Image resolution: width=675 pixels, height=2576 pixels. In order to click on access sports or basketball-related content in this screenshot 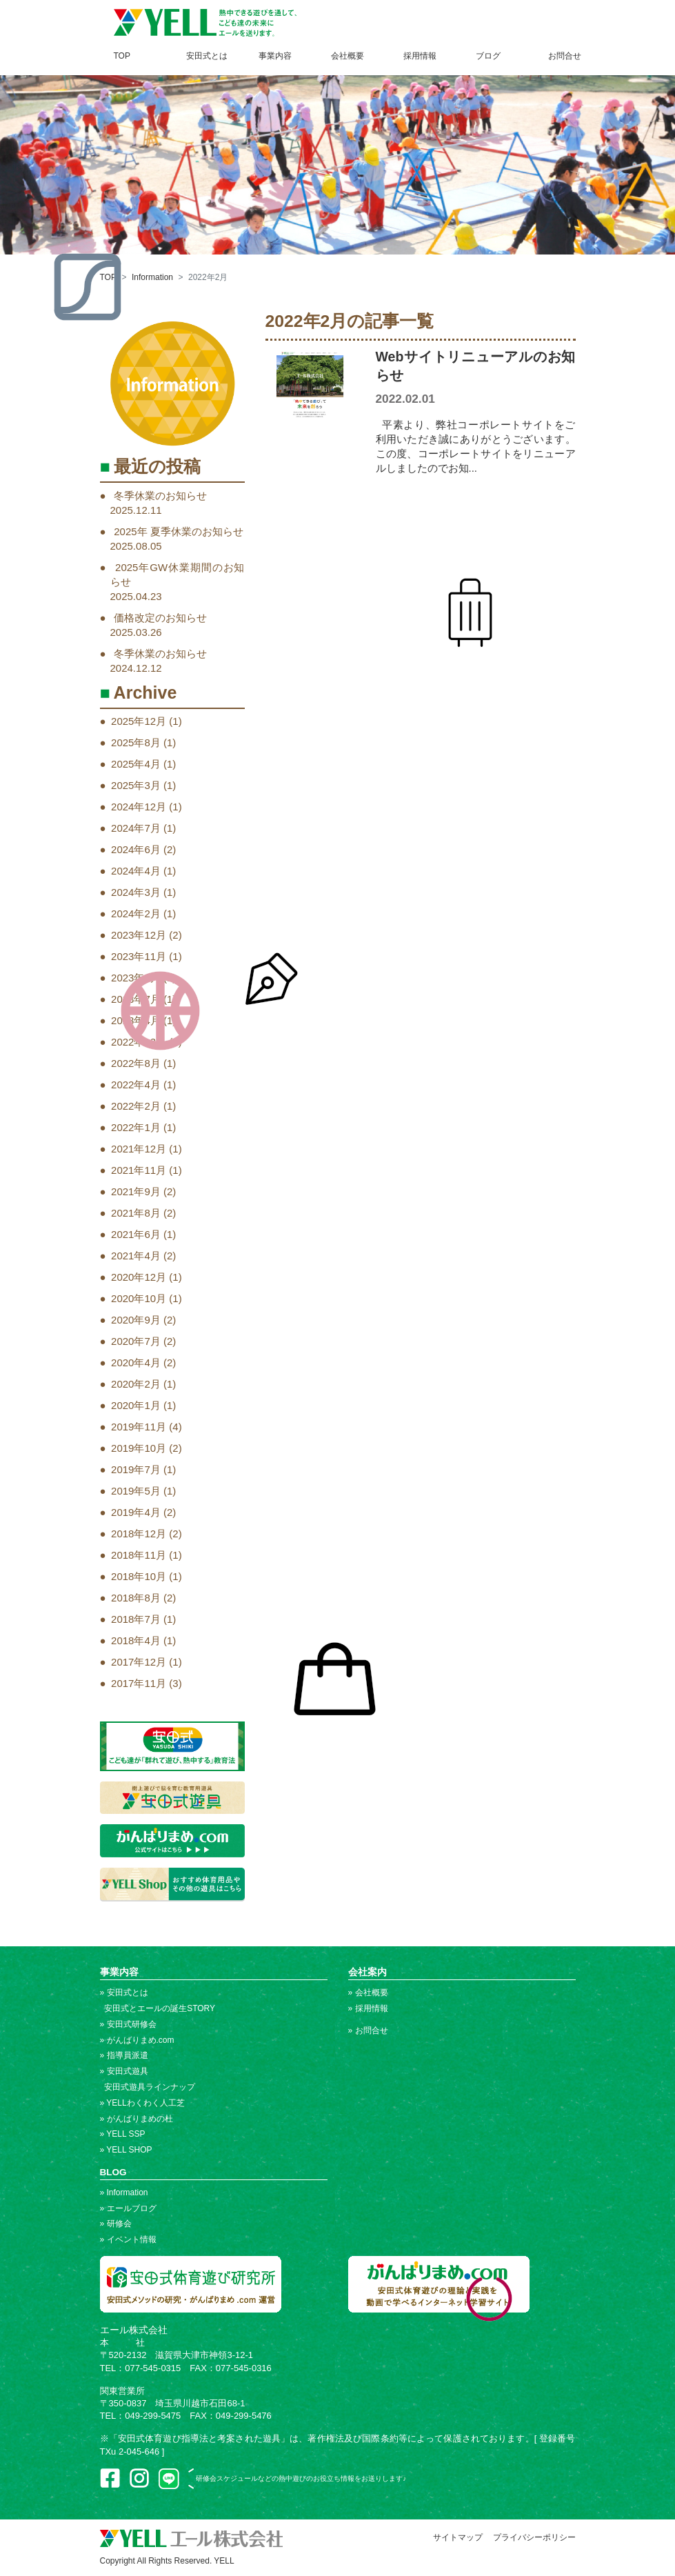, I will do `click(160, 1010)`.